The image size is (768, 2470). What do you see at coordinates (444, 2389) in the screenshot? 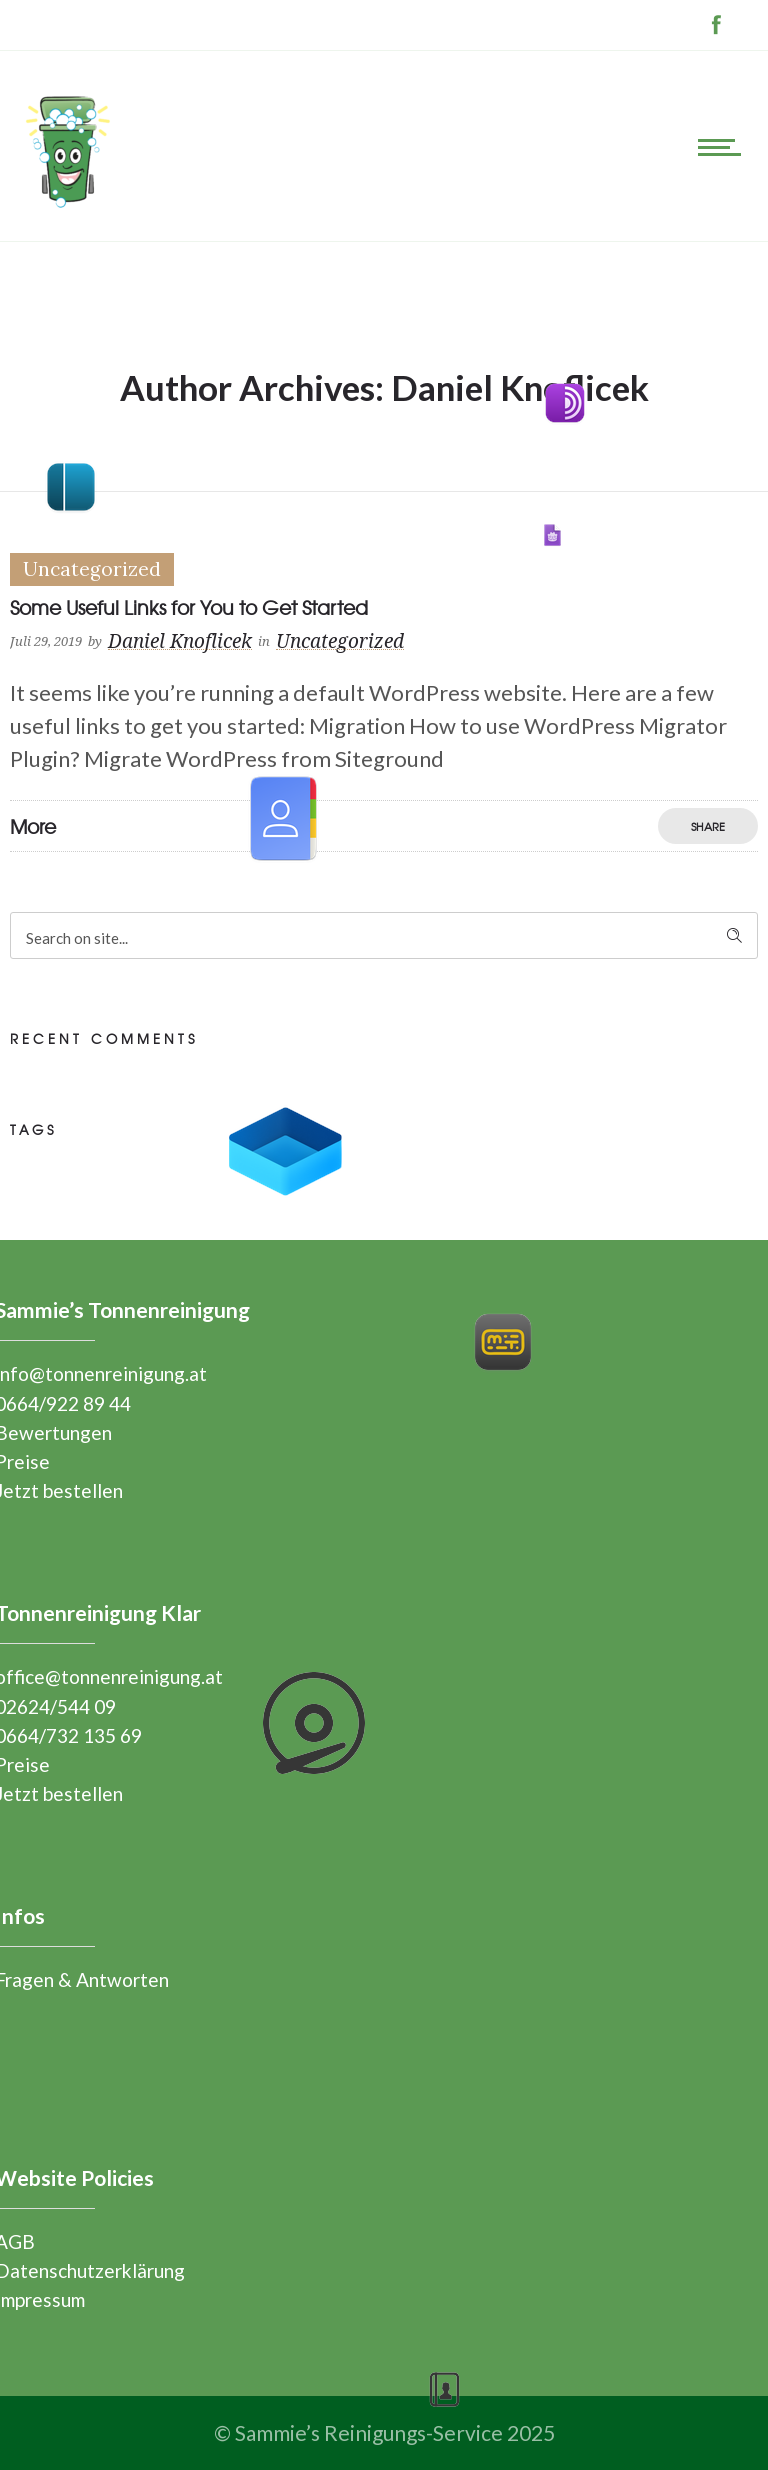
I see `open contacts or address book` at bounding box center [444, 2389].